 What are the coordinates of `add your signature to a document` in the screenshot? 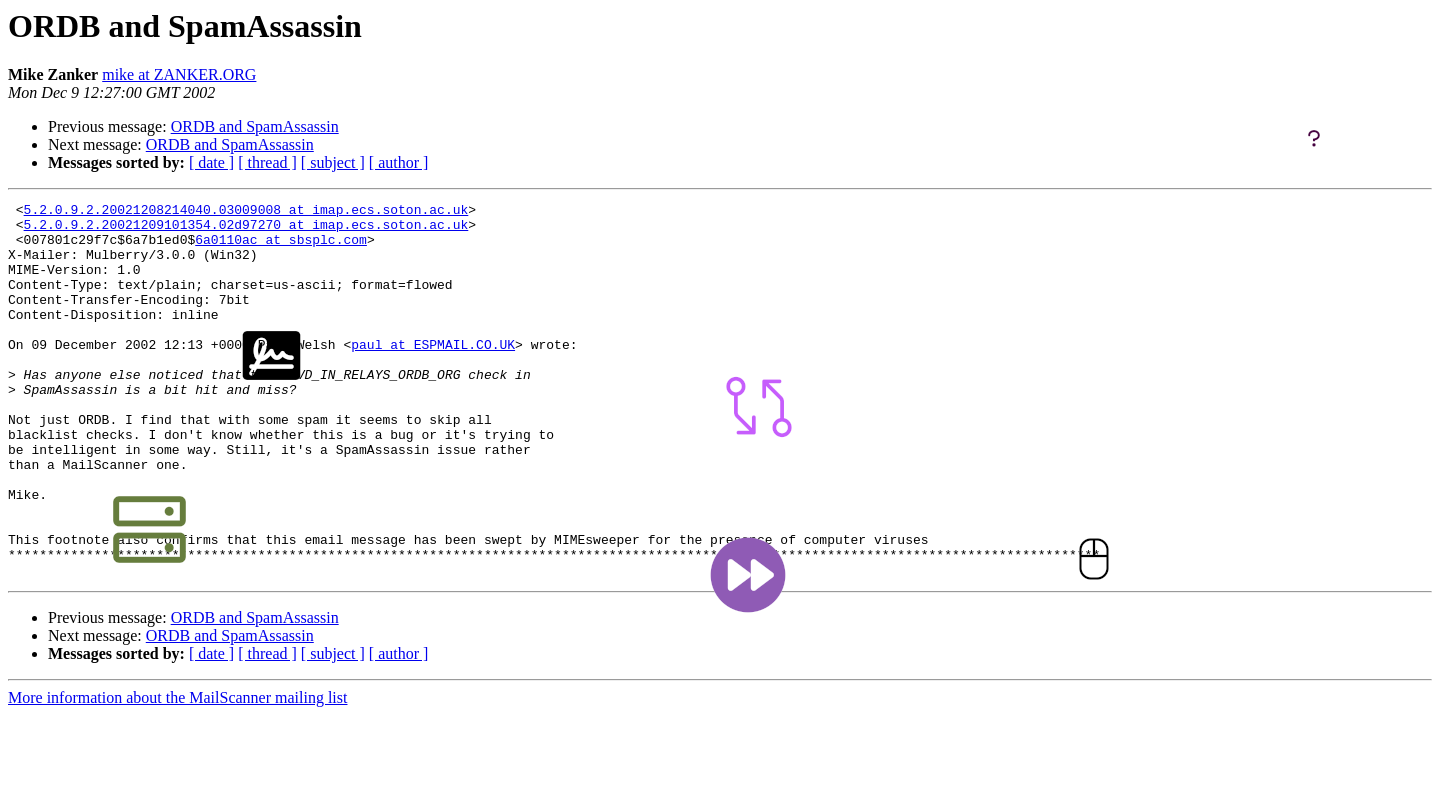 It's located at (271, 355).